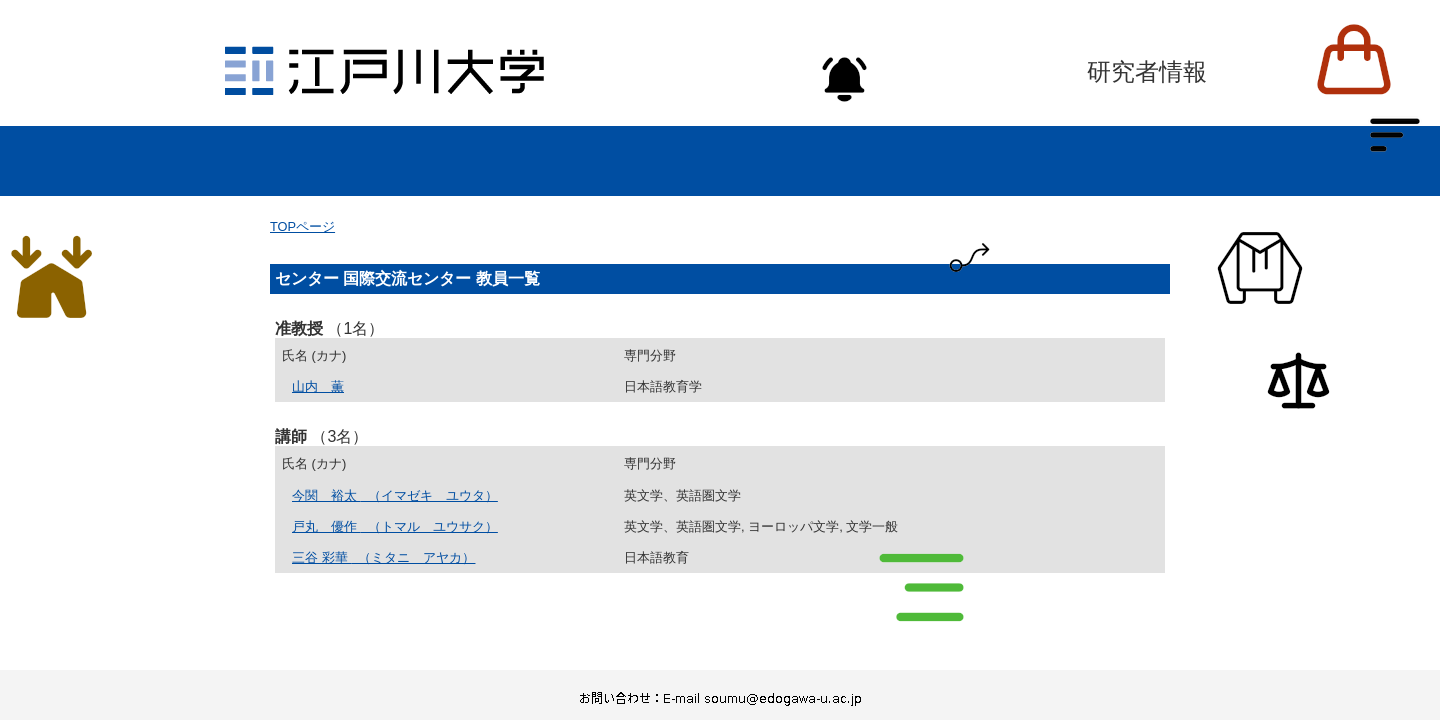 The image size is (1440, 720). Describe the element at coordinates (1260, 268) in the screenshot. I see `browse casual or streetwear clothing` at that location.